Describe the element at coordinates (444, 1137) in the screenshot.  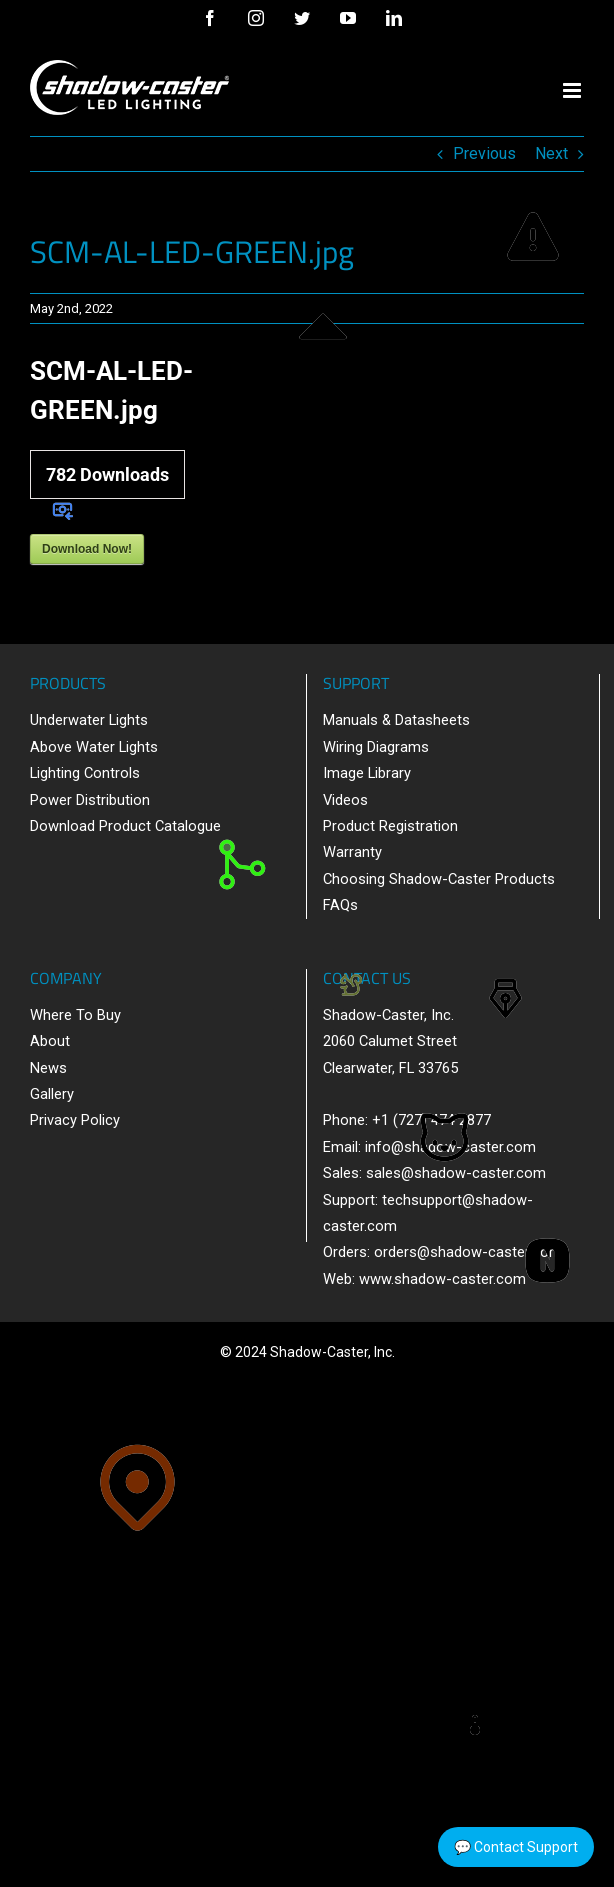
I see `access pet-related features or settings` at that location.